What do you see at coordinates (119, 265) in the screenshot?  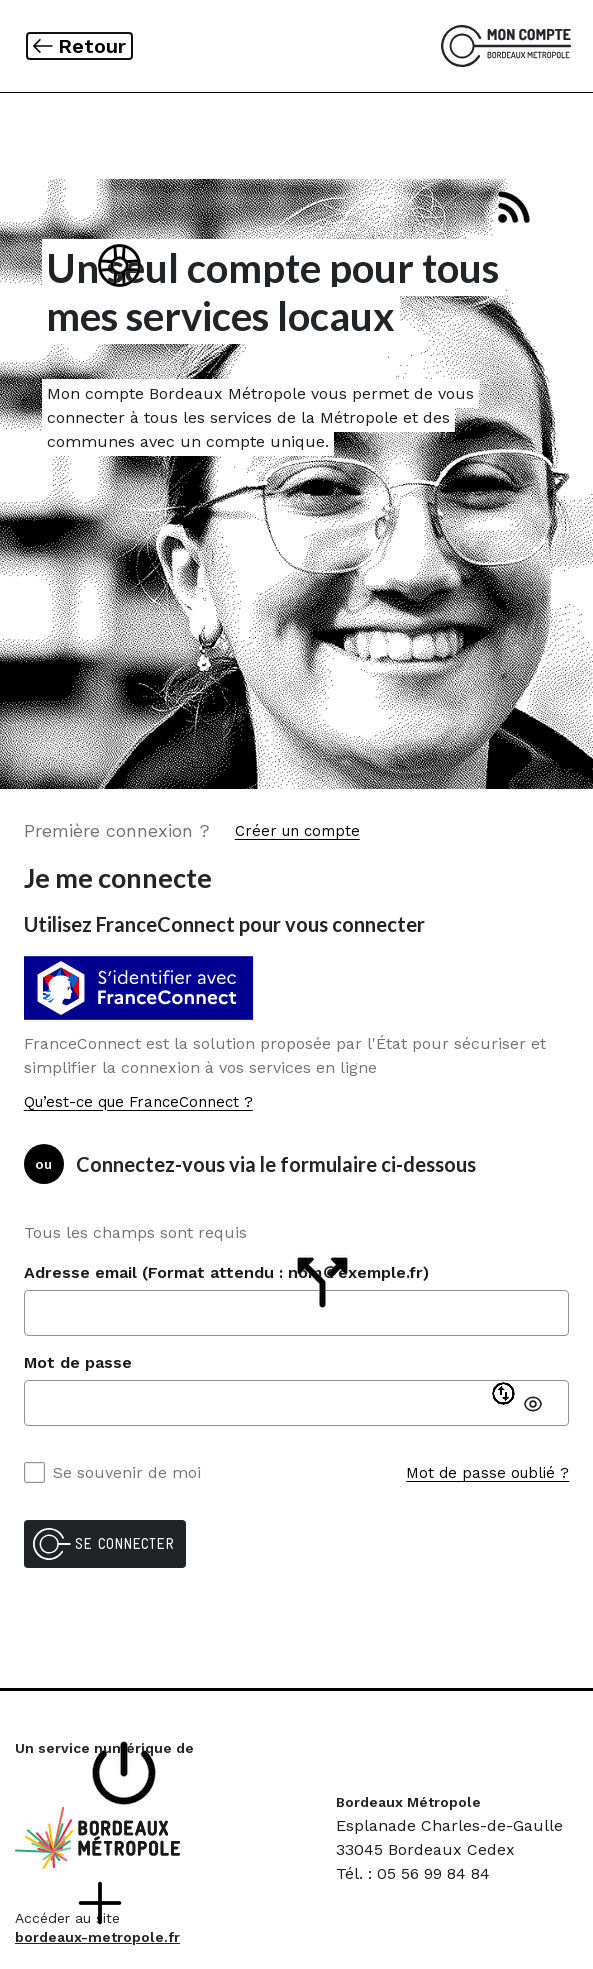 I see `access help or support center` at bounding box center [119, 265].